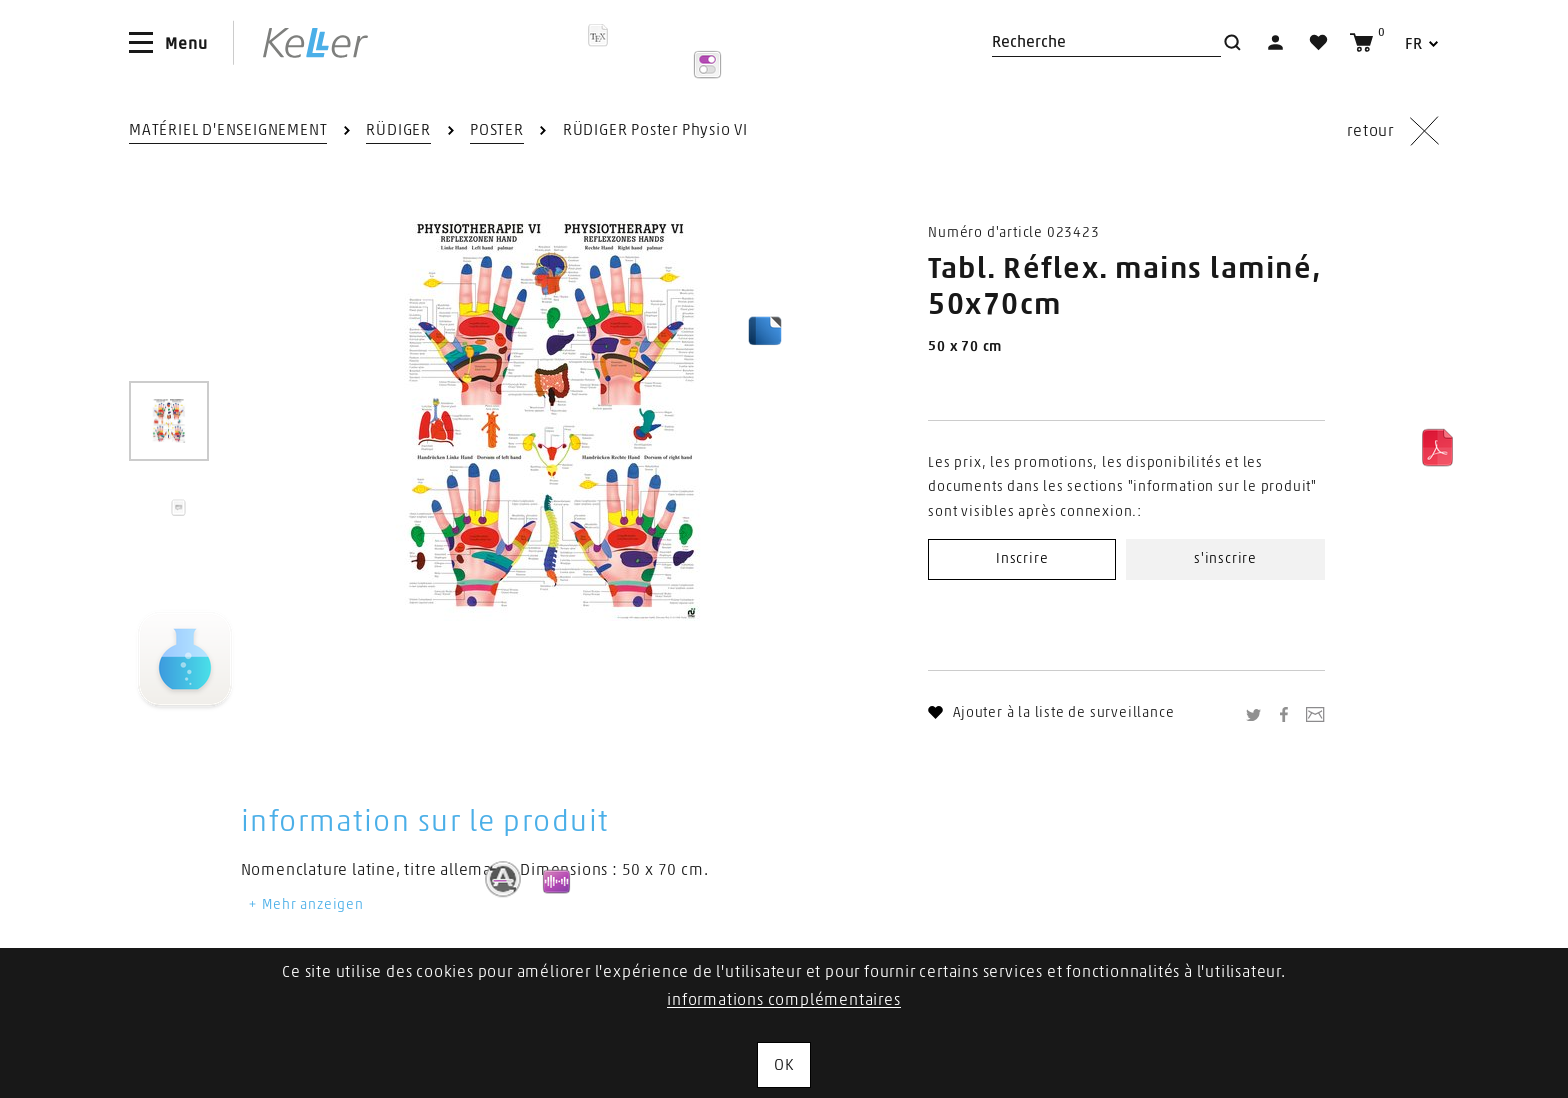 The width and height of the screenshot is (1568, 1098). I want to click on a LaTeX or TeX document file, so click(598, 35).